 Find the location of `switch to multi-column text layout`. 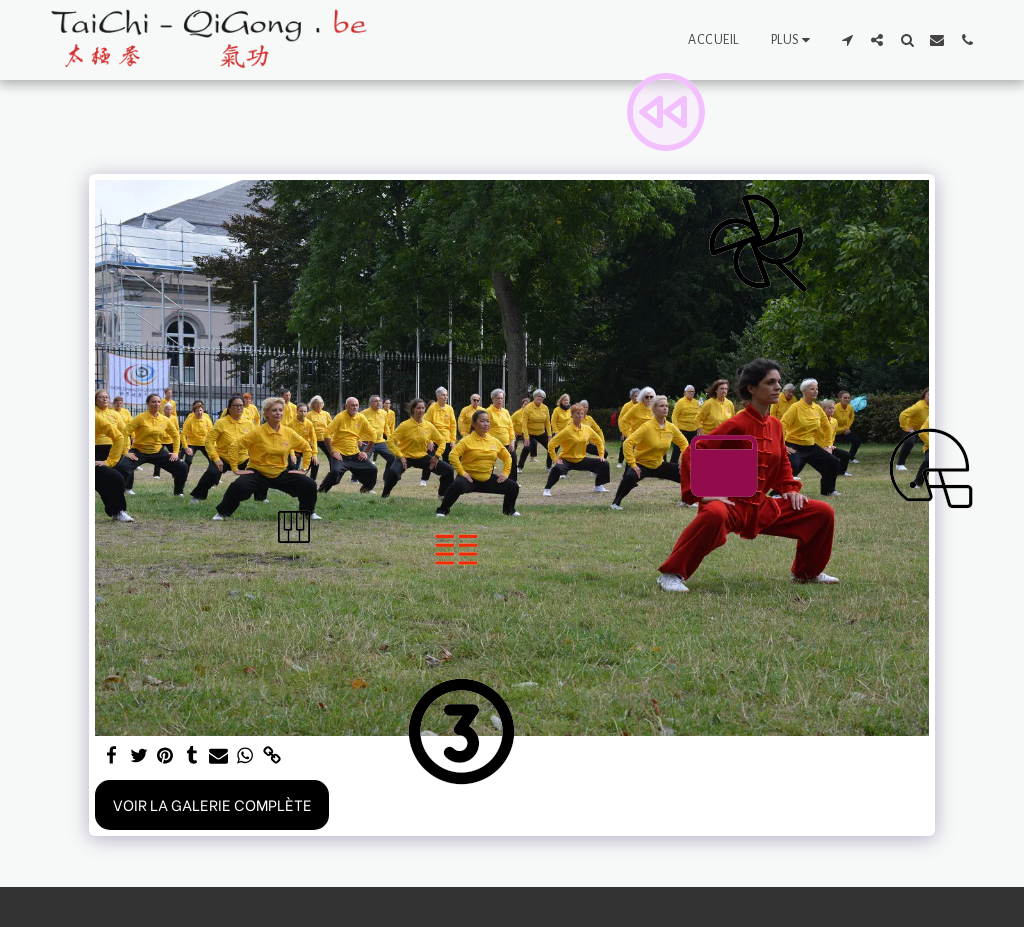

switch to multi-column text layout is located at coordinates (456, 550).